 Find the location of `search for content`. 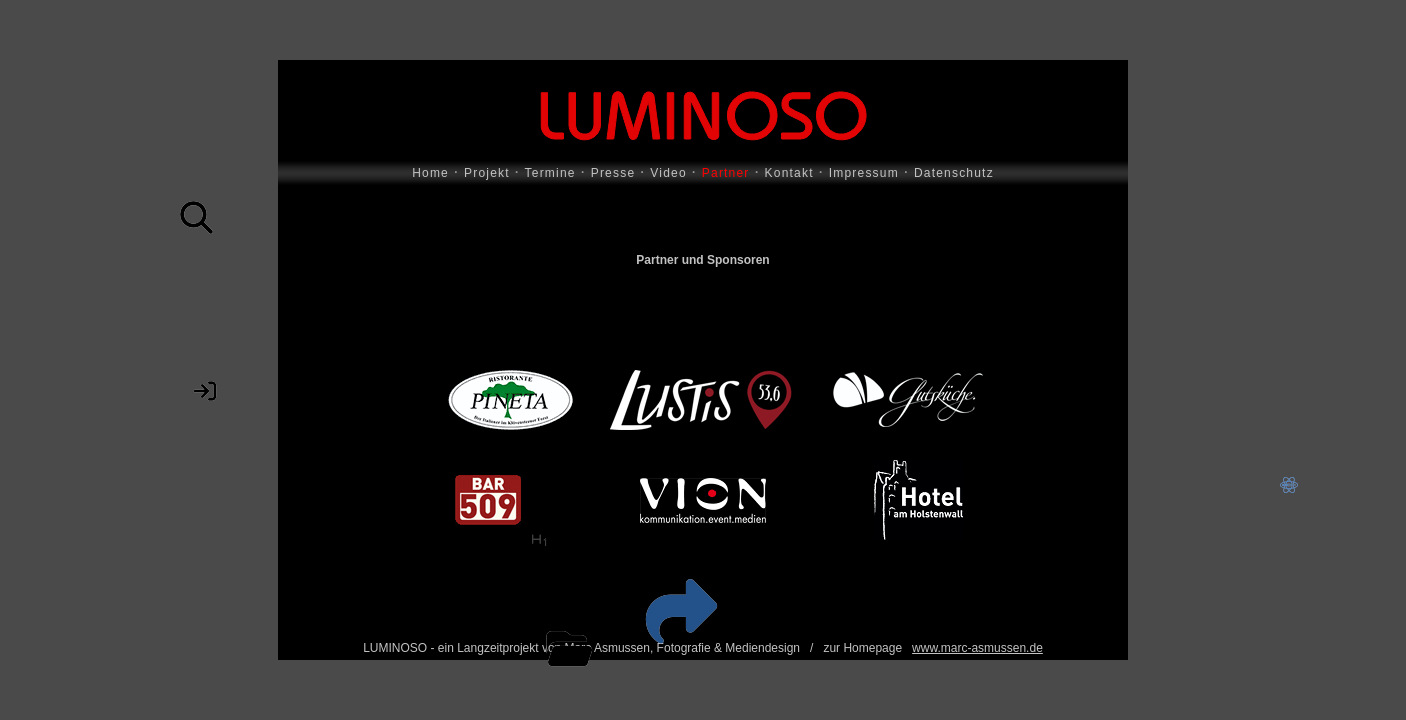

search for content is located at coordinates (196, 217).